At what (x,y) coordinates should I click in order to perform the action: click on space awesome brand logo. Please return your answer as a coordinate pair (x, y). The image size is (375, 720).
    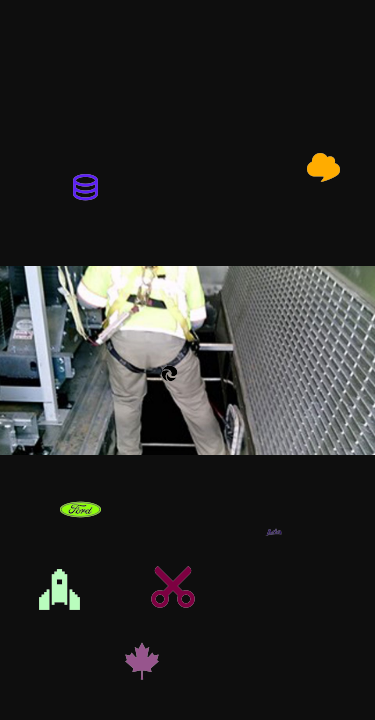
    Looking at the image, I should click on (59, 589).